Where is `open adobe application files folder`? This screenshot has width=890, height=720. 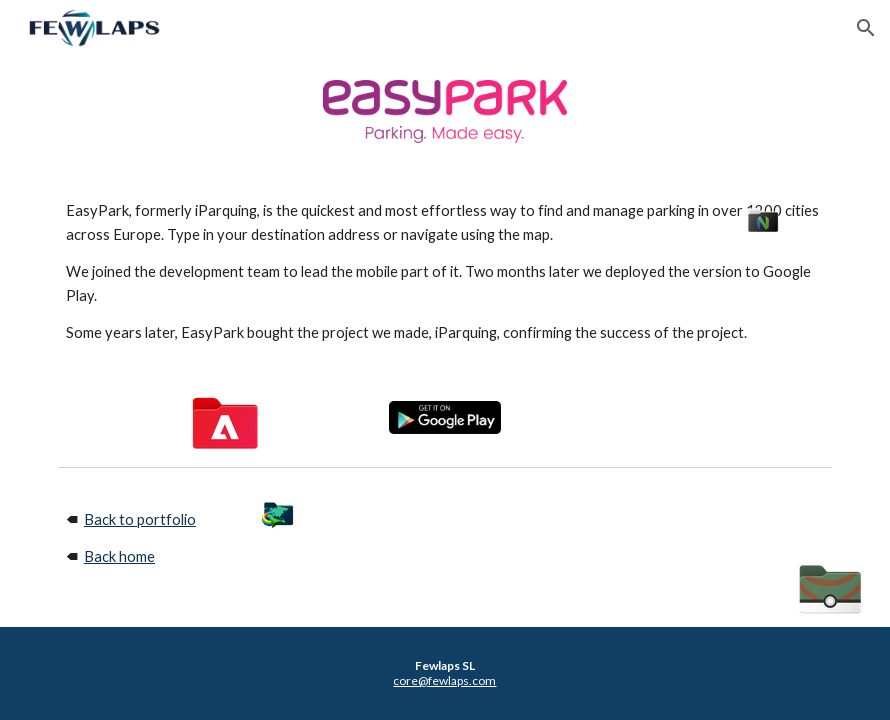 open adobe application files folder is located at coordinates (225, 425).